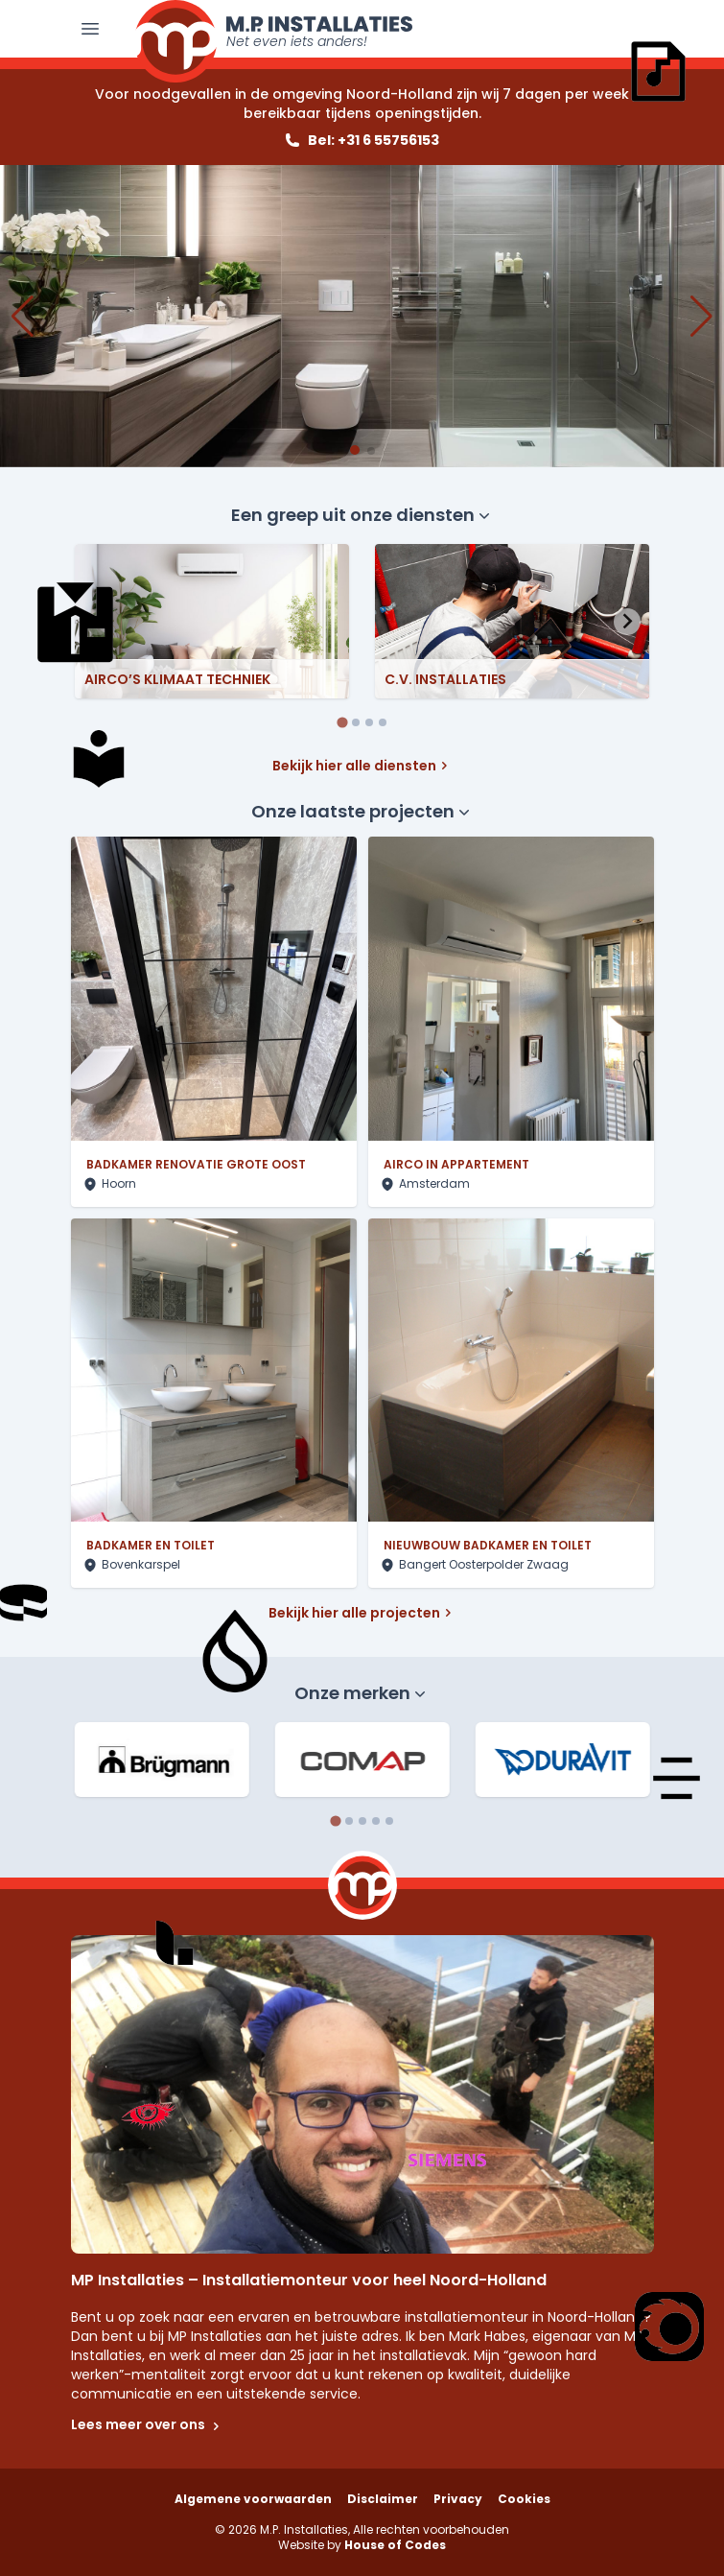  What do you see at coordinates (235, 1651) in the screenshot?
I see `Sui blockchain logo` at bounding box center [235, 1651].